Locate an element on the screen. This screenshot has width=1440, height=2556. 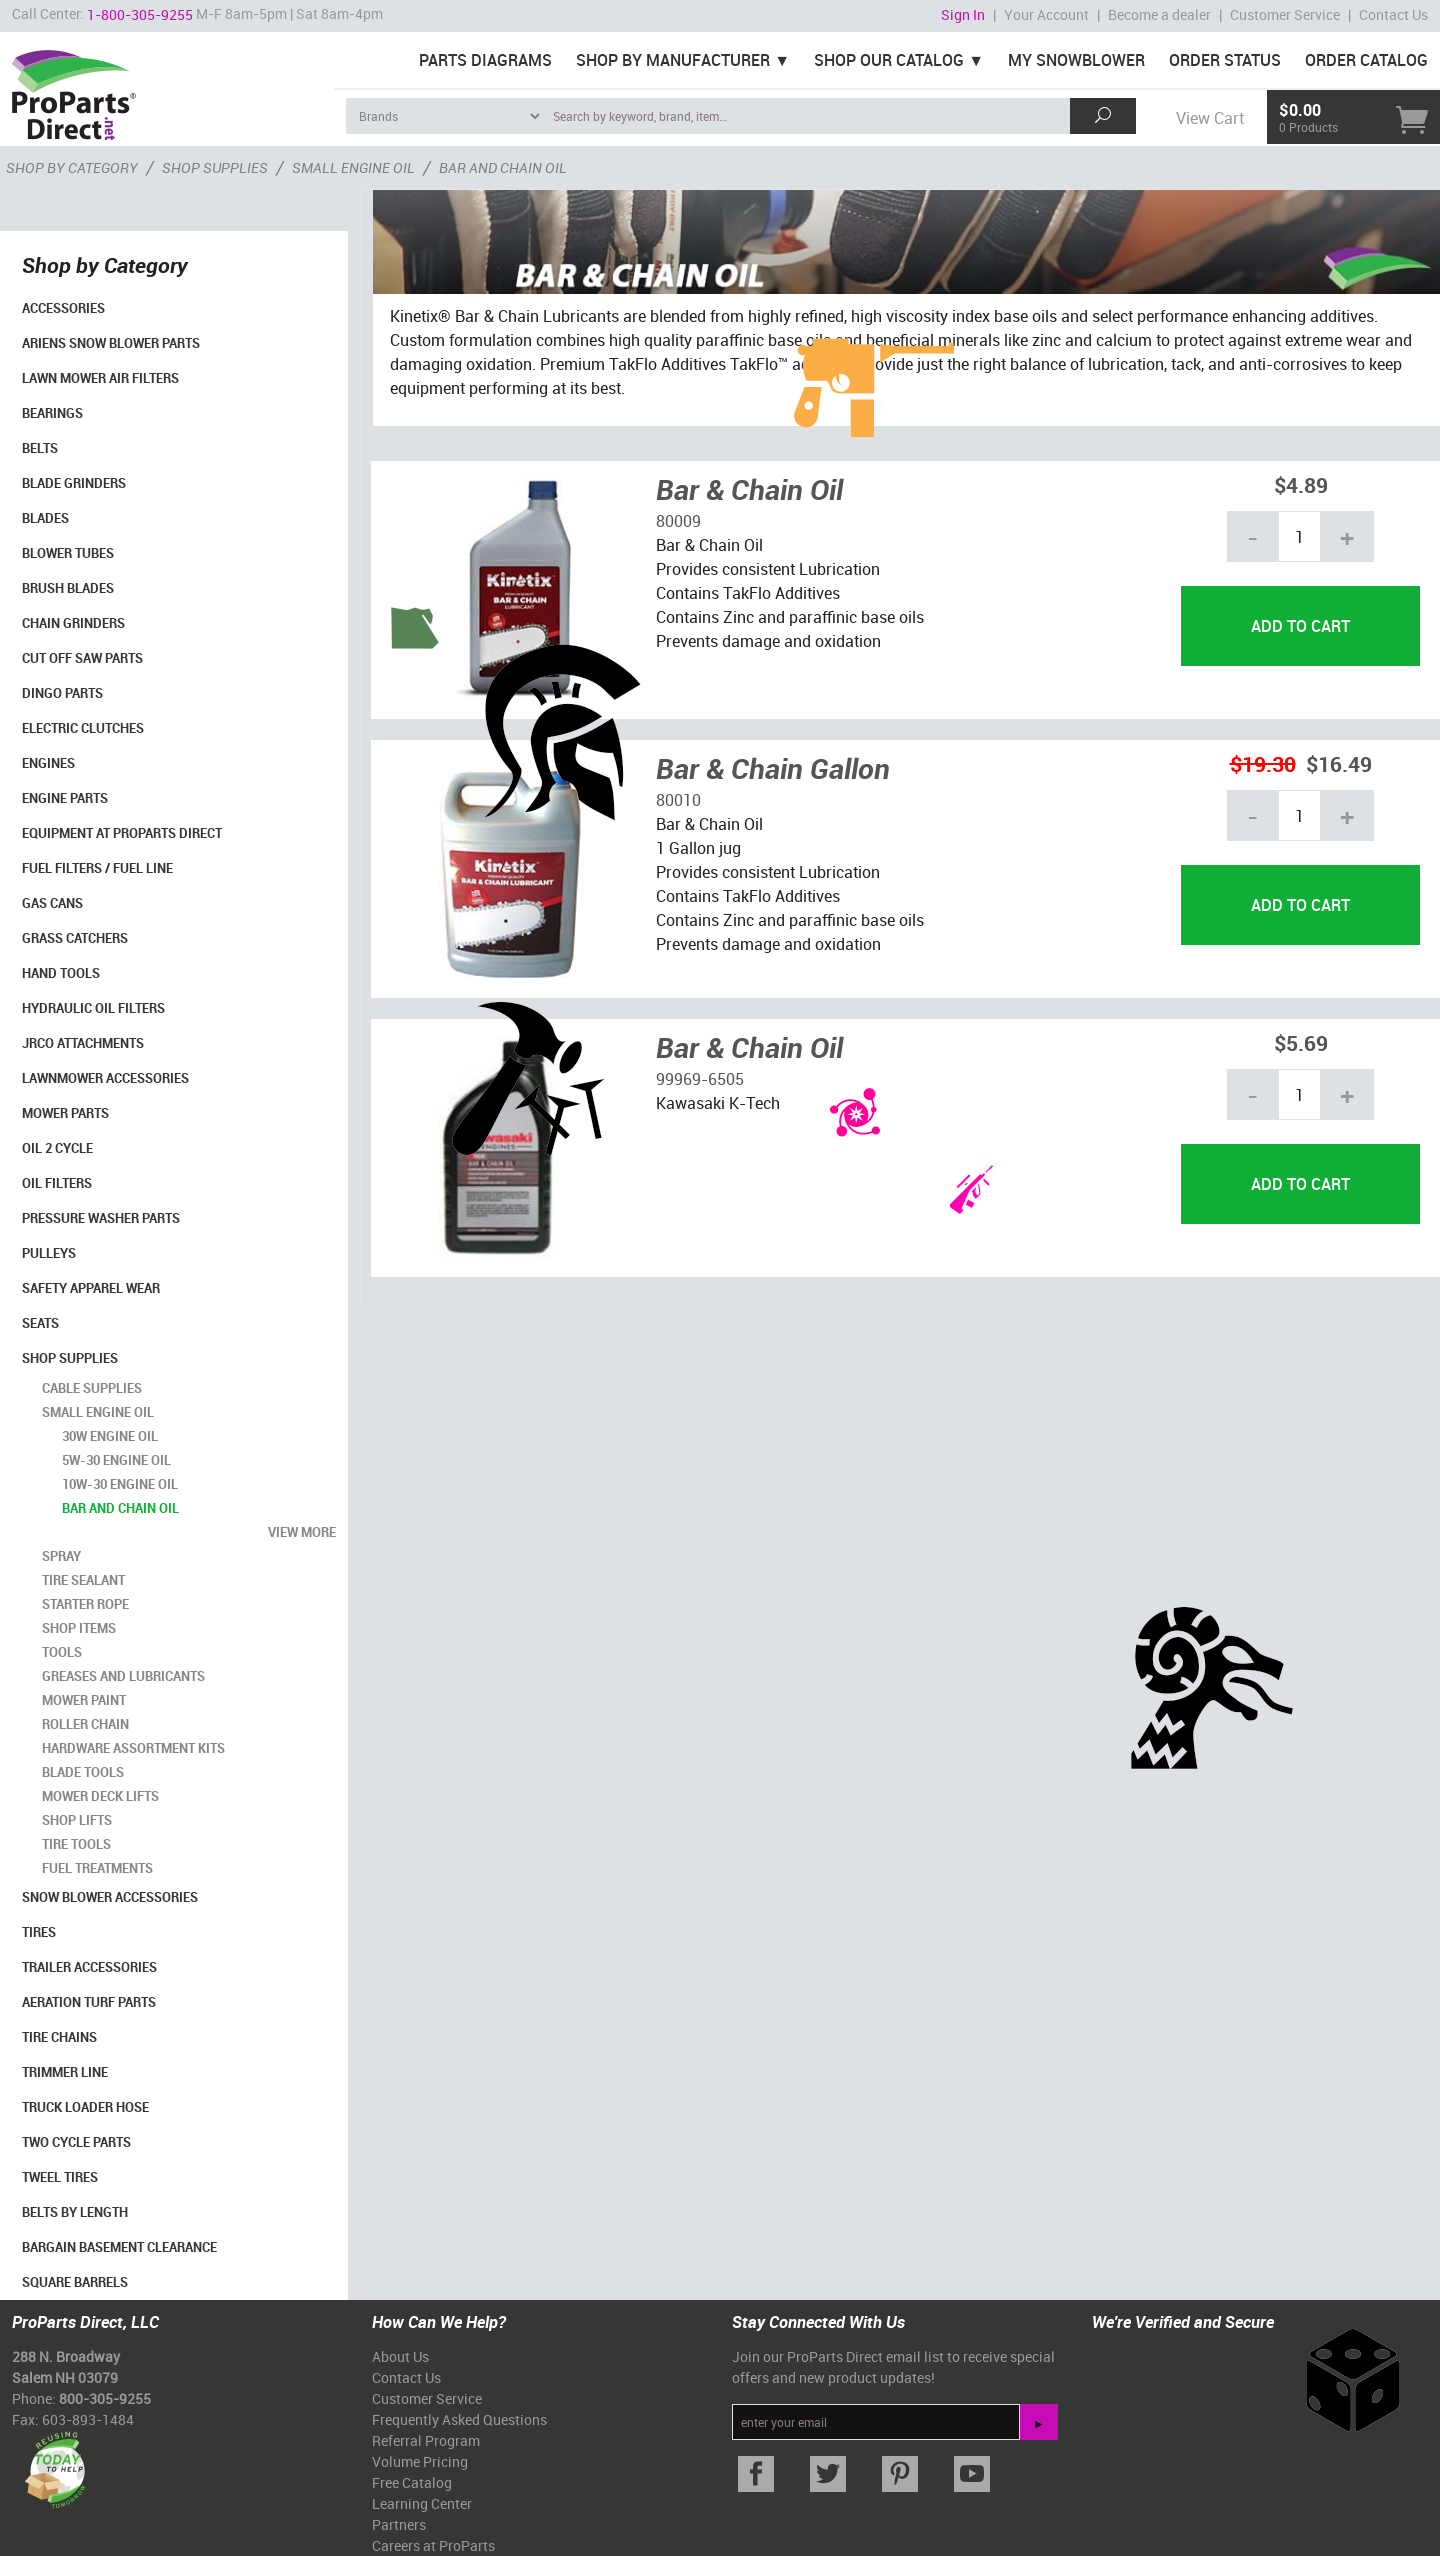
activate black hole or gravity-based ability is located at coordinates (855, 1113).